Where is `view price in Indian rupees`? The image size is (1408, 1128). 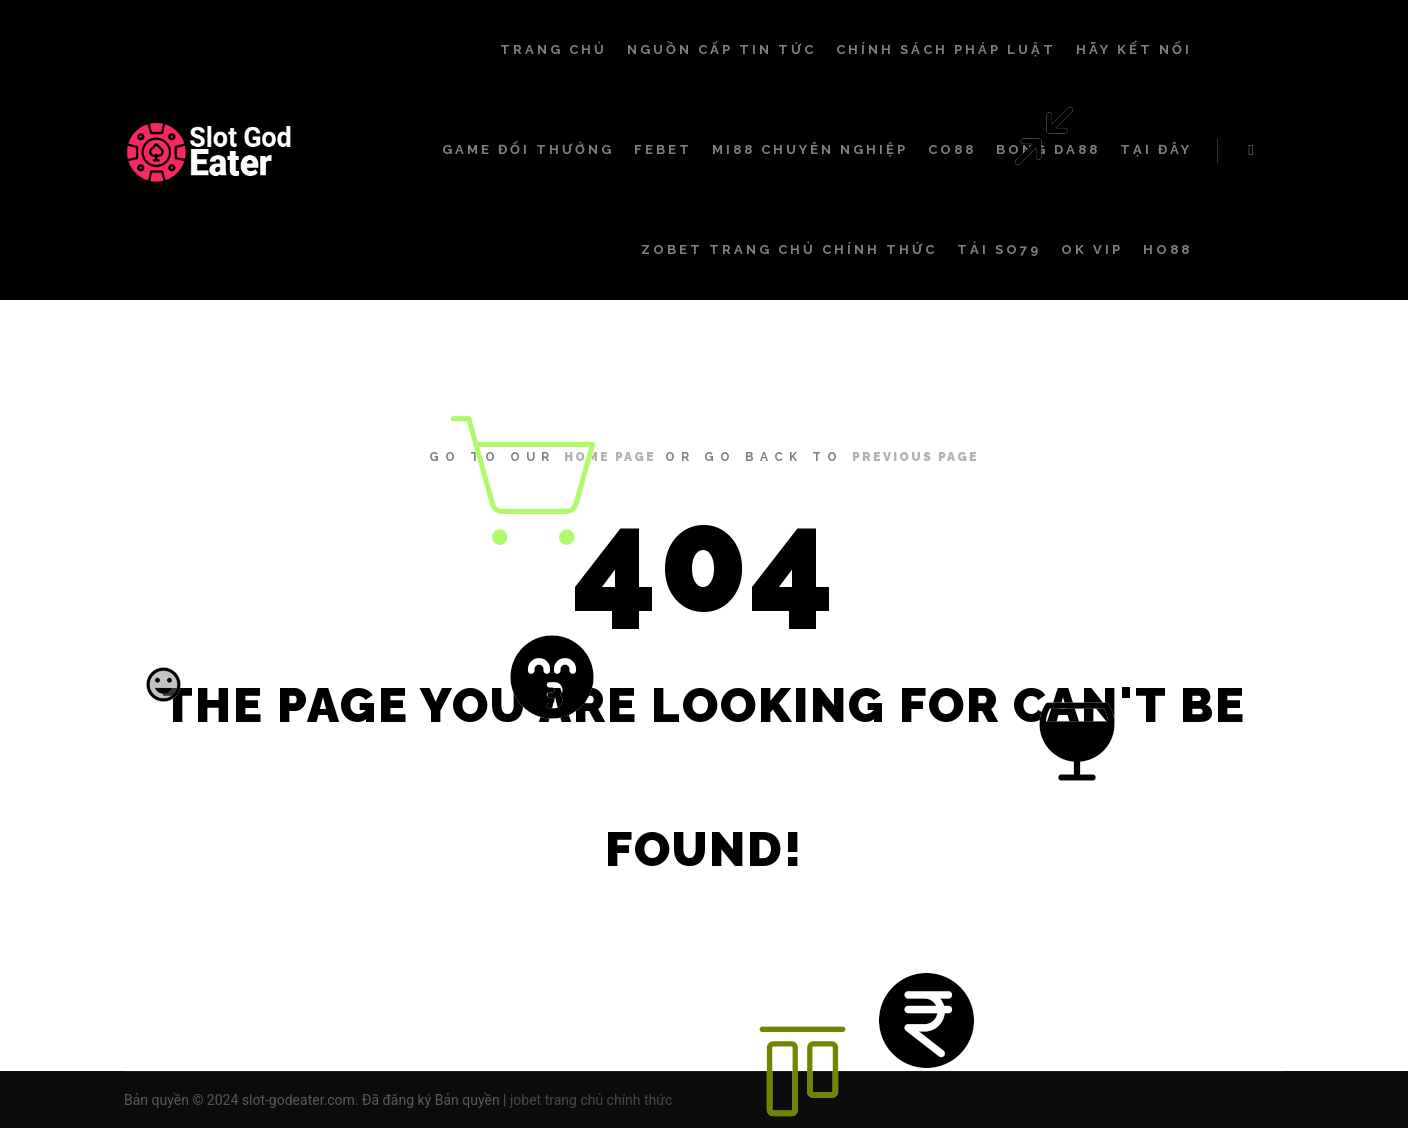 view price in Indian rupees is located at coordinates (926, 1020).